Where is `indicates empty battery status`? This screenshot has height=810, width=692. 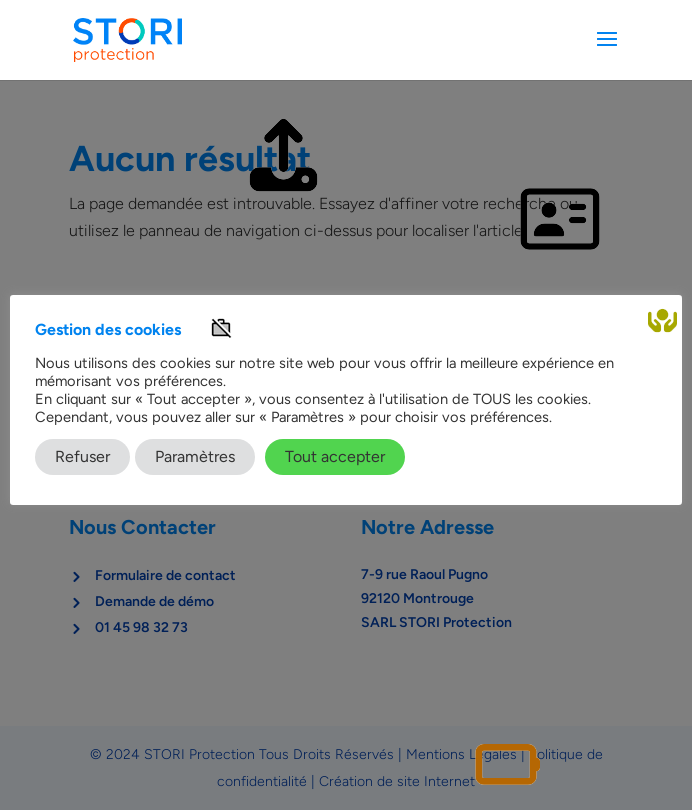 indicates empty battery status is located at coordinates (506, 761).